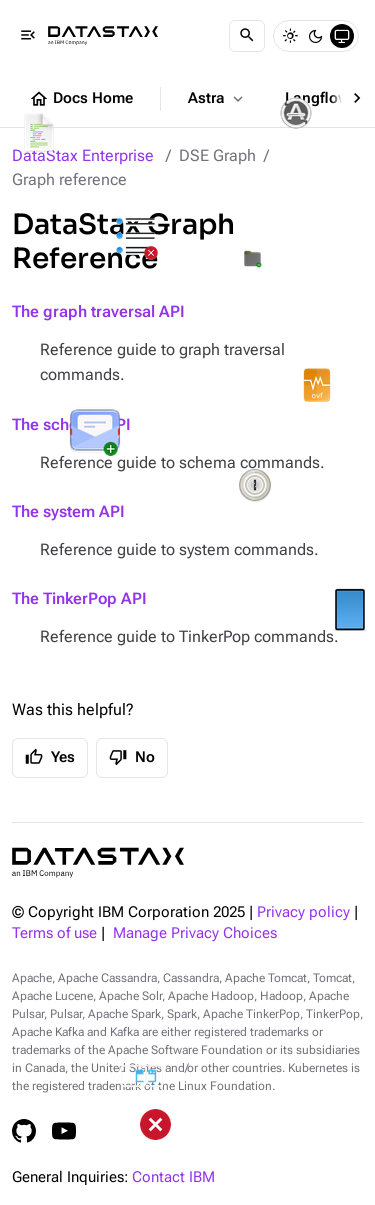  I want to click on create a new folder, so click(252, 258).